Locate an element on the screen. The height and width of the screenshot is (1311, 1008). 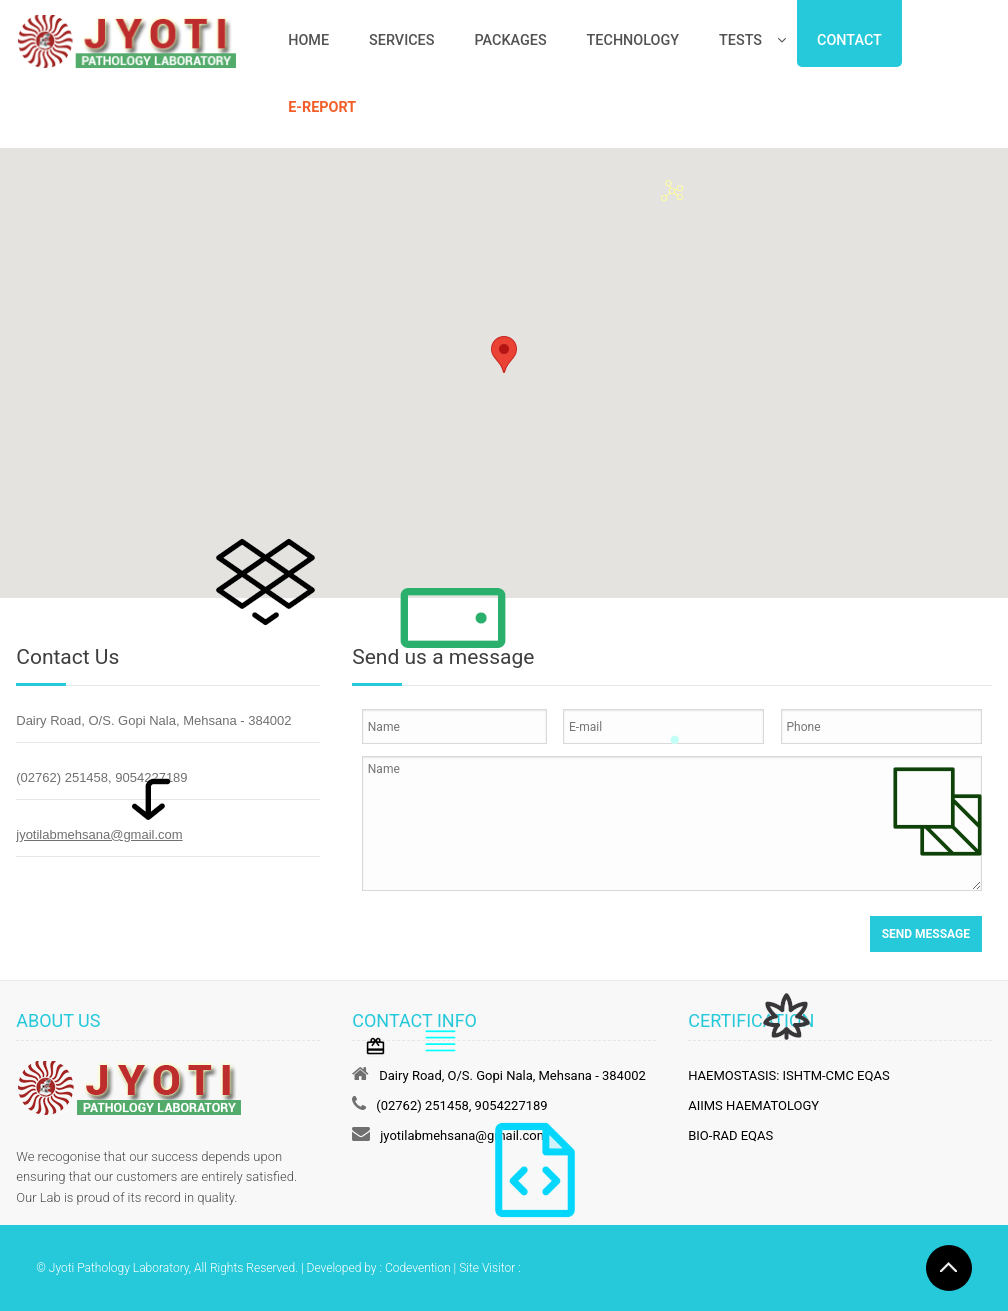
justify text alignment is located at coordinates (440, 1041).